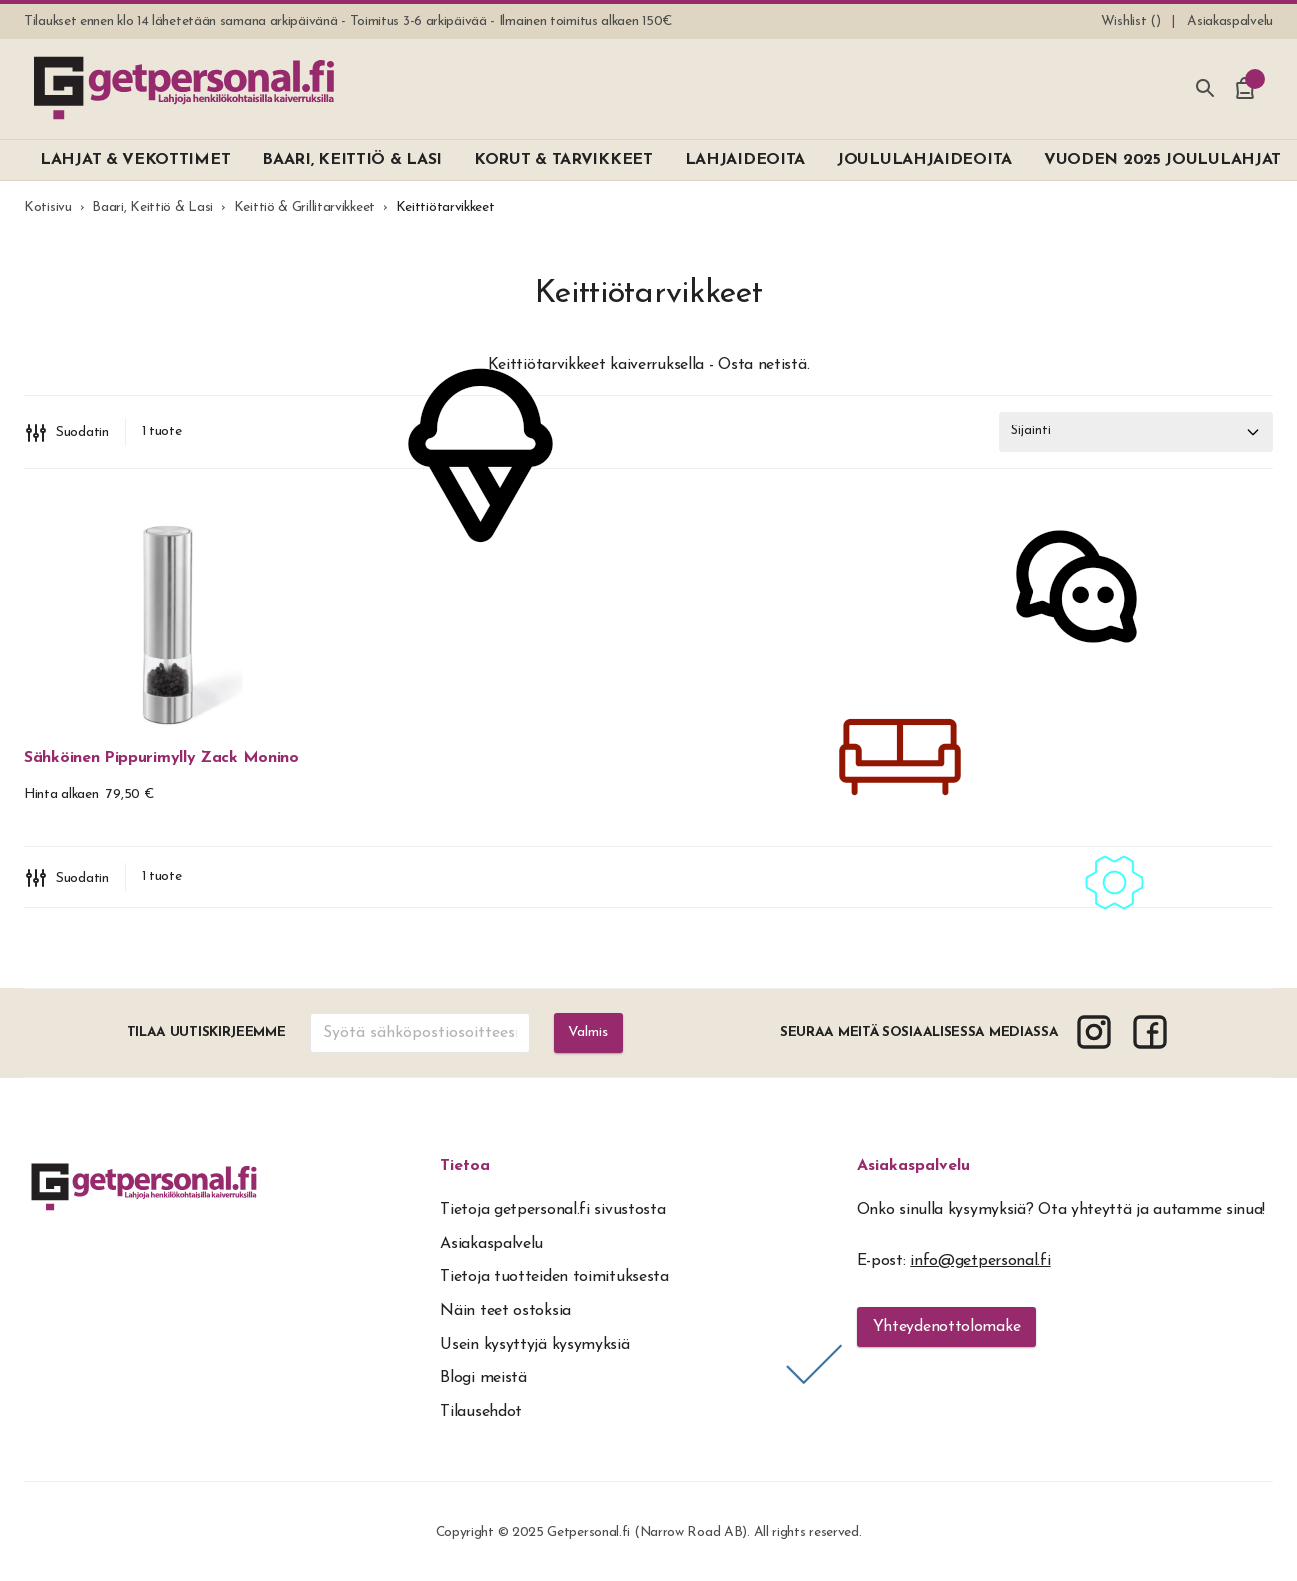 This screenshot has height=1581, width=1297. I want to click on confirm or submit an action, so click(813, 1362).